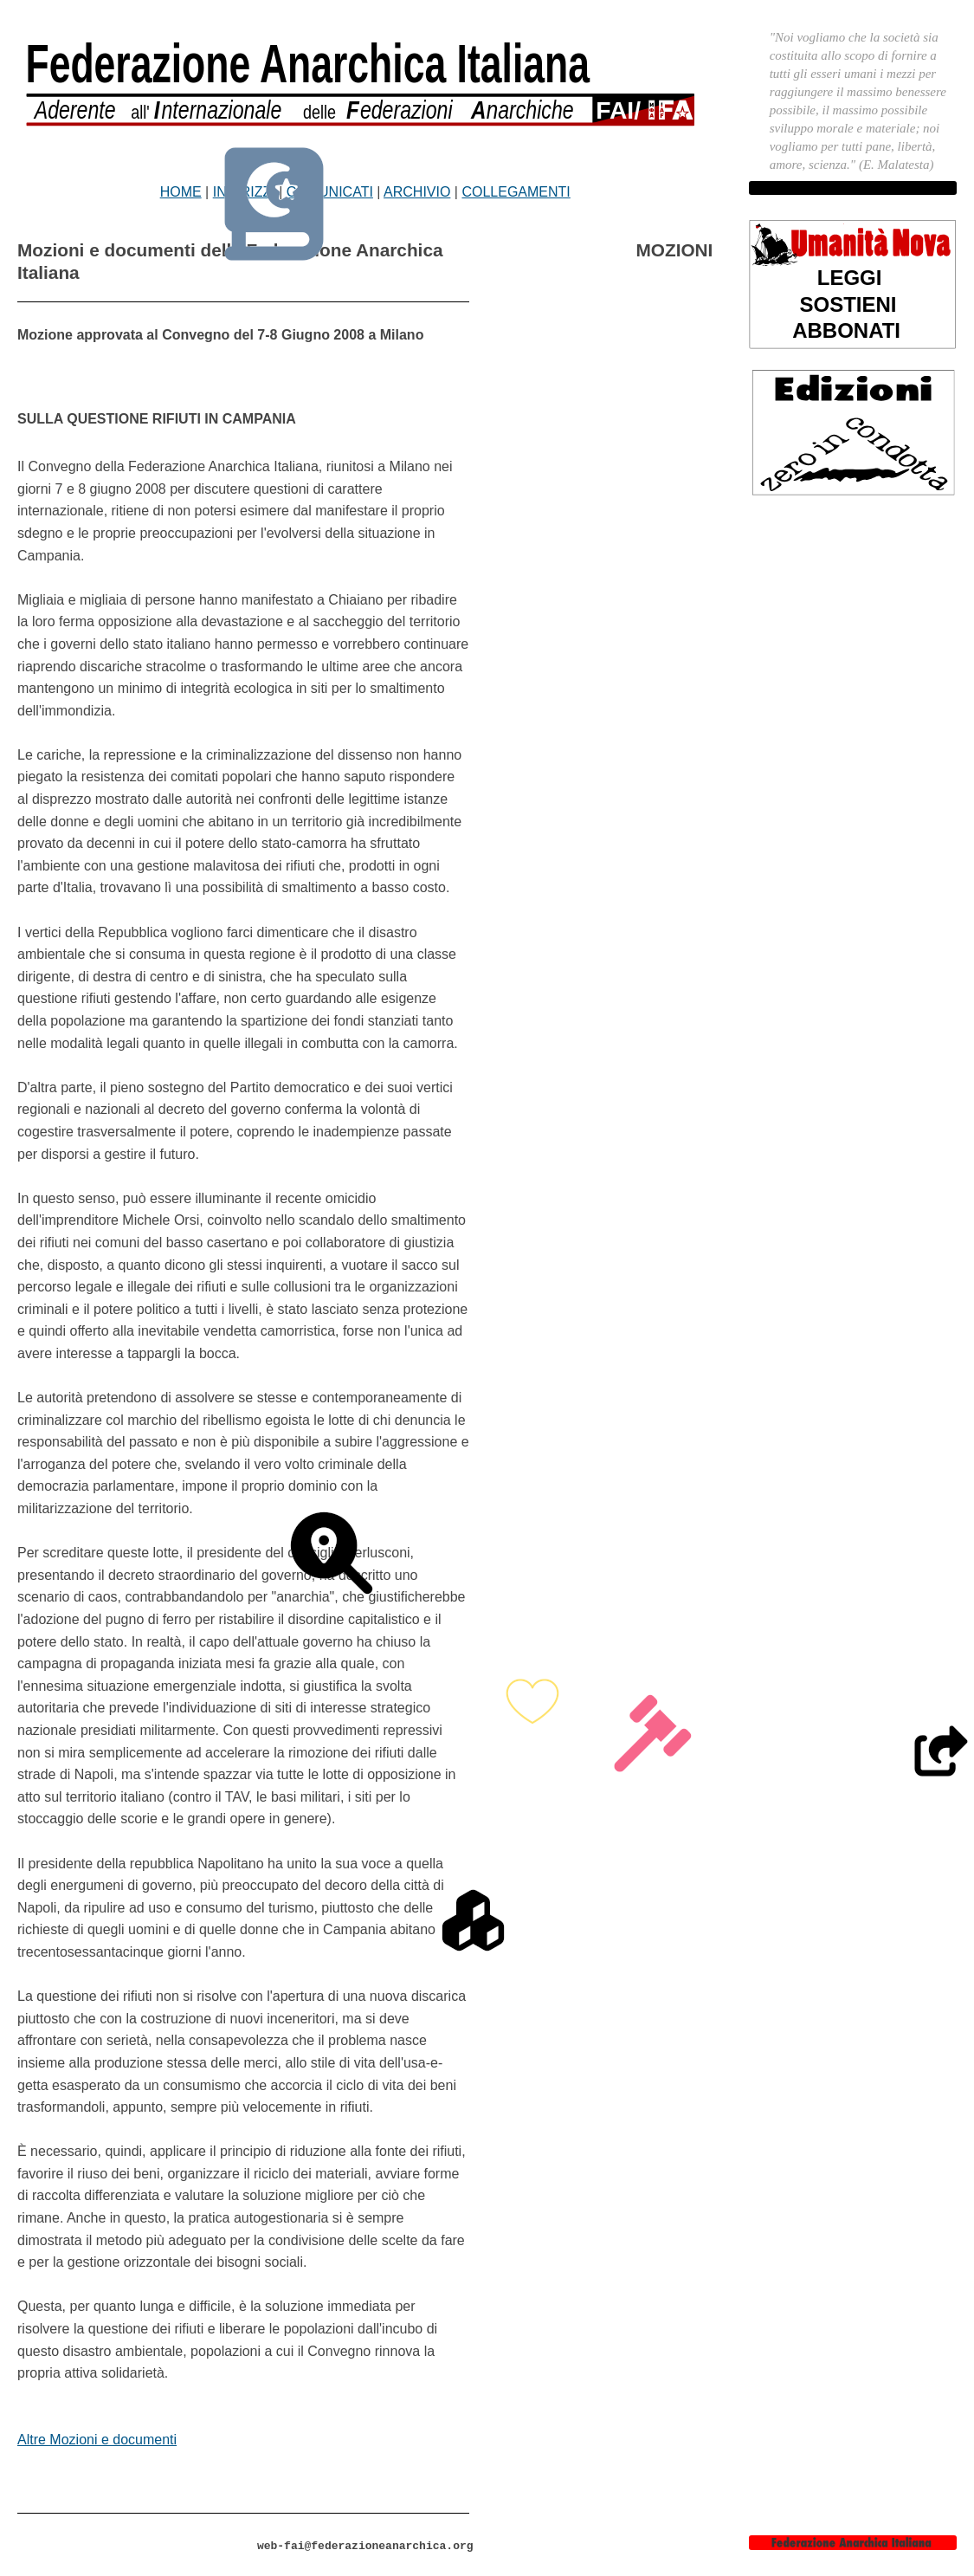 This screenshot has width=974, height=2576. I want to click on add to favorites, so click(532, 1699).